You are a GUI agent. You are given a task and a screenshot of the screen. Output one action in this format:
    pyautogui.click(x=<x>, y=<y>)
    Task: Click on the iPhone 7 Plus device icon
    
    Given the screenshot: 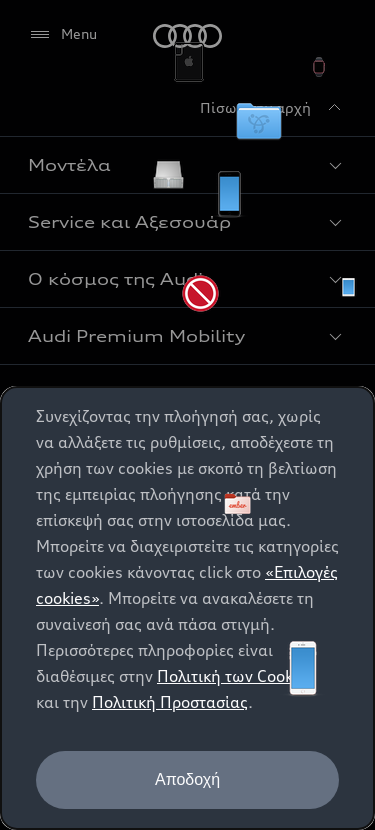 What is the action you would take?
    pyautogui.click(x=229, y=194)
    